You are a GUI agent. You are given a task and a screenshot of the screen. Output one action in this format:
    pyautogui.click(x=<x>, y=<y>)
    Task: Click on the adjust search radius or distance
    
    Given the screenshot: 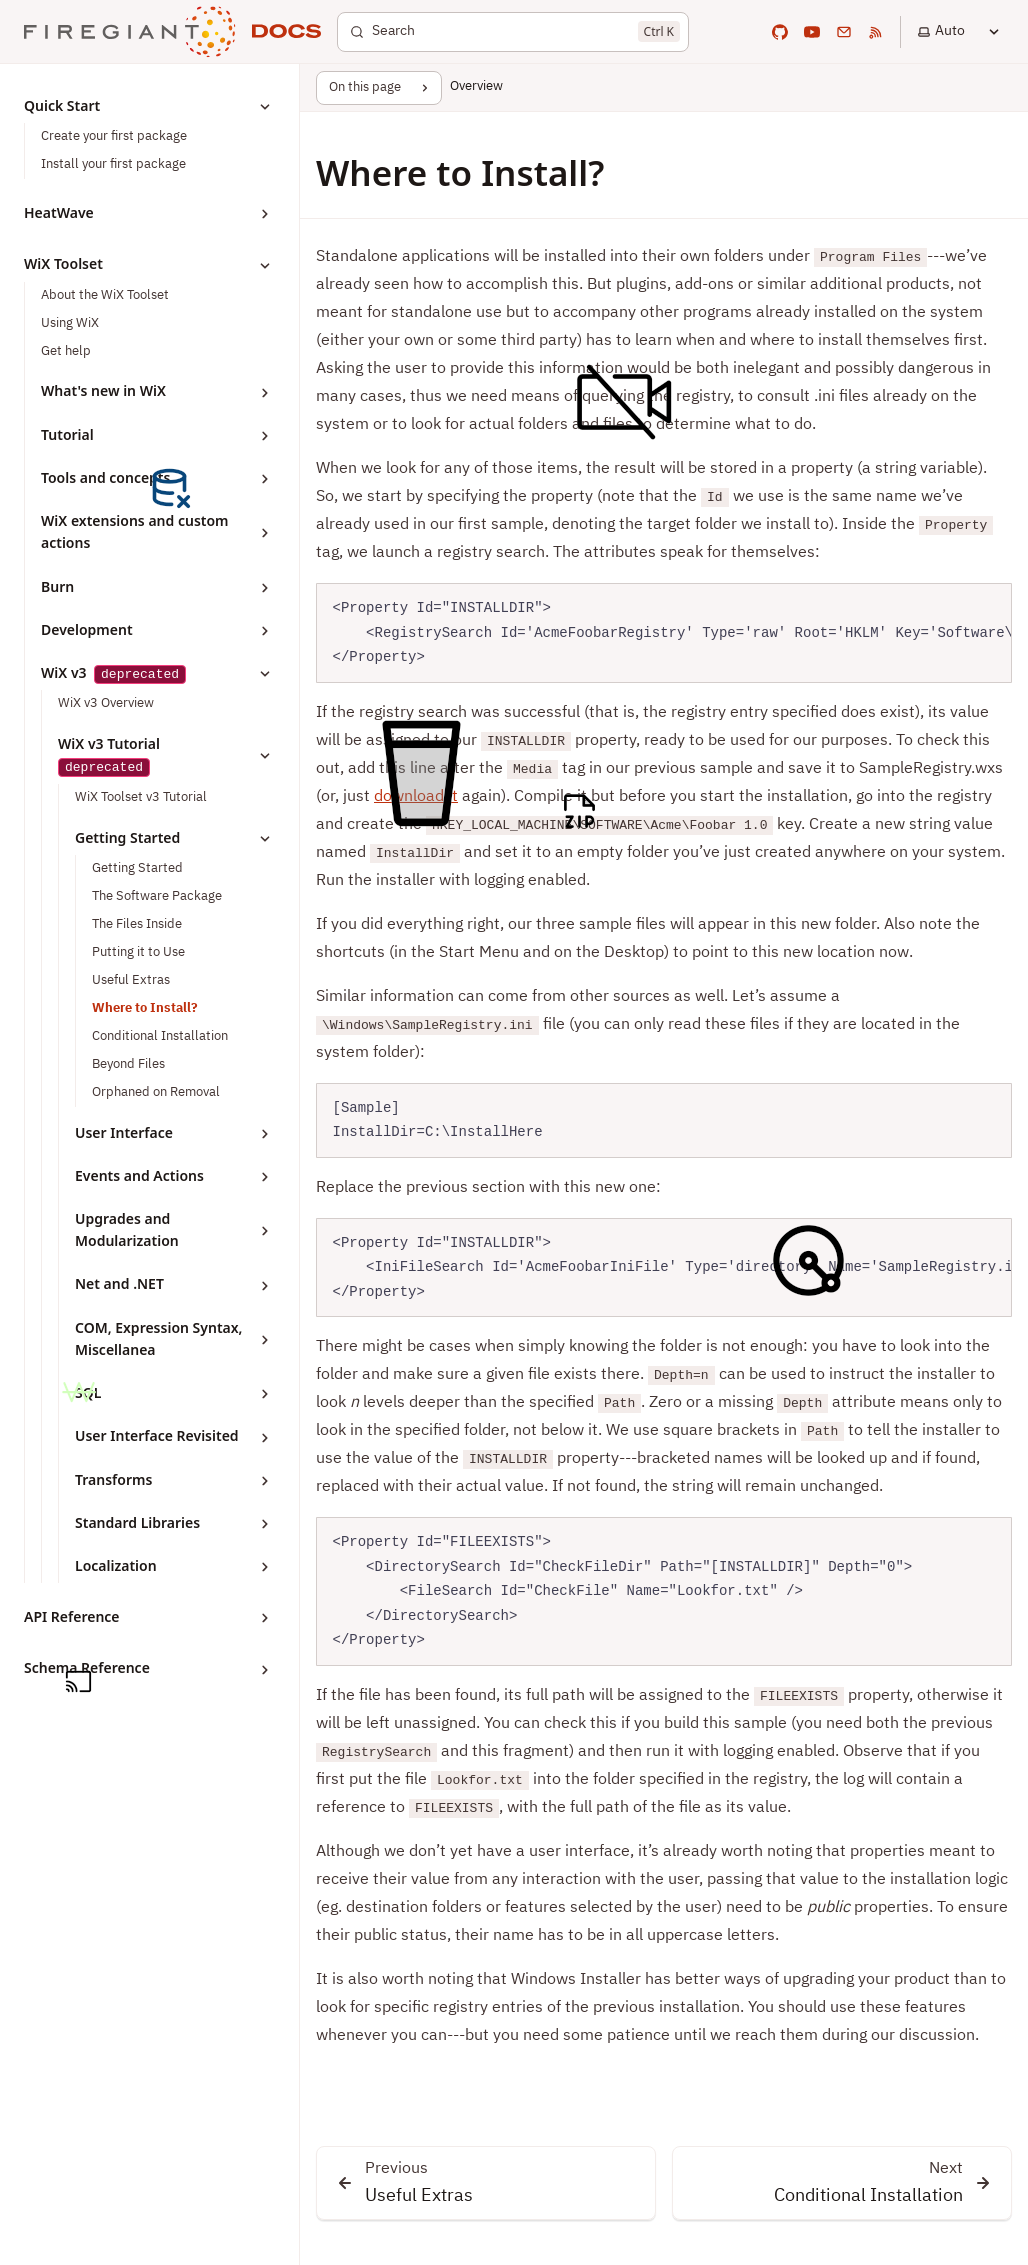 What is the action you would take?
    pyautogui.click(x=808, y=1260)
    